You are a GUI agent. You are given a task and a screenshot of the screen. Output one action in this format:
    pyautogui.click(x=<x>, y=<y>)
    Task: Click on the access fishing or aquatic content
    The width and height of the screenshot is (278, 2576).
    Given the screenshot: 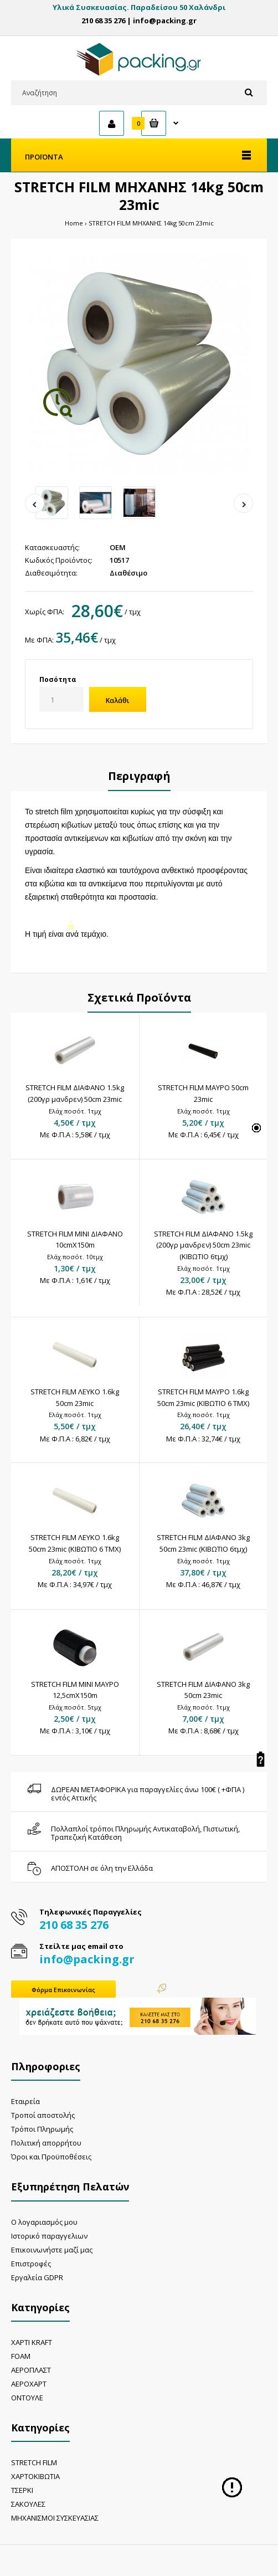 What is the action you would take?
    pyautogui.click(x=162, y=1988)
    